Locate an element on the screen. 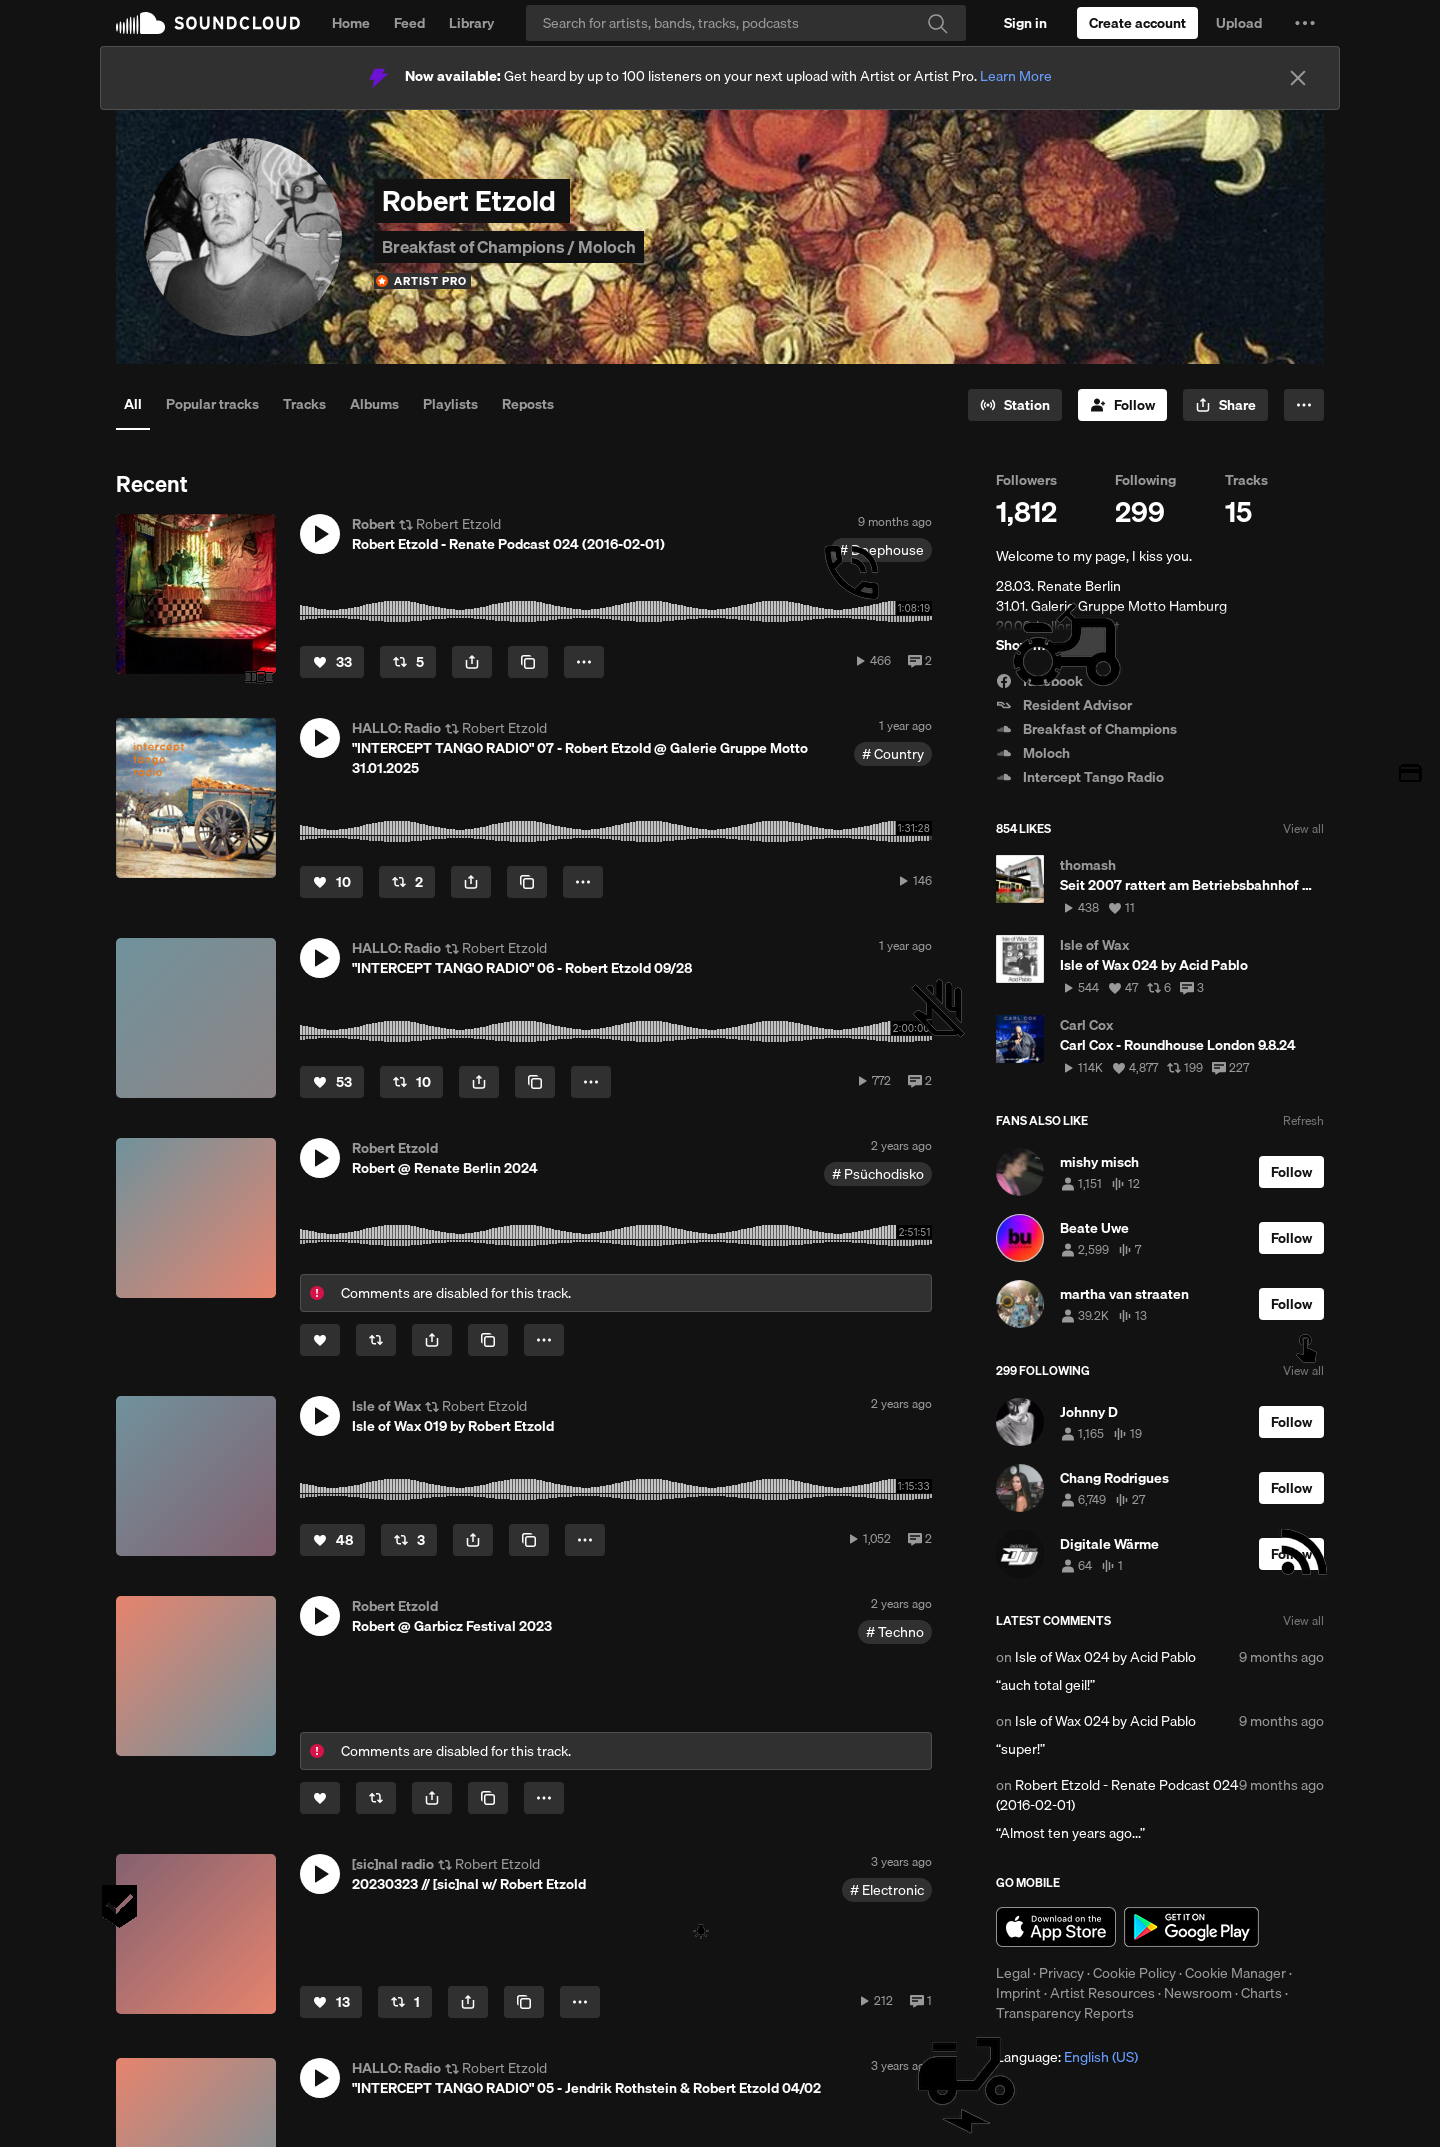 The height and width of the screenshot is (2147, 1440). select electric moped as transportation mode is located at coordinates (966, 2080).